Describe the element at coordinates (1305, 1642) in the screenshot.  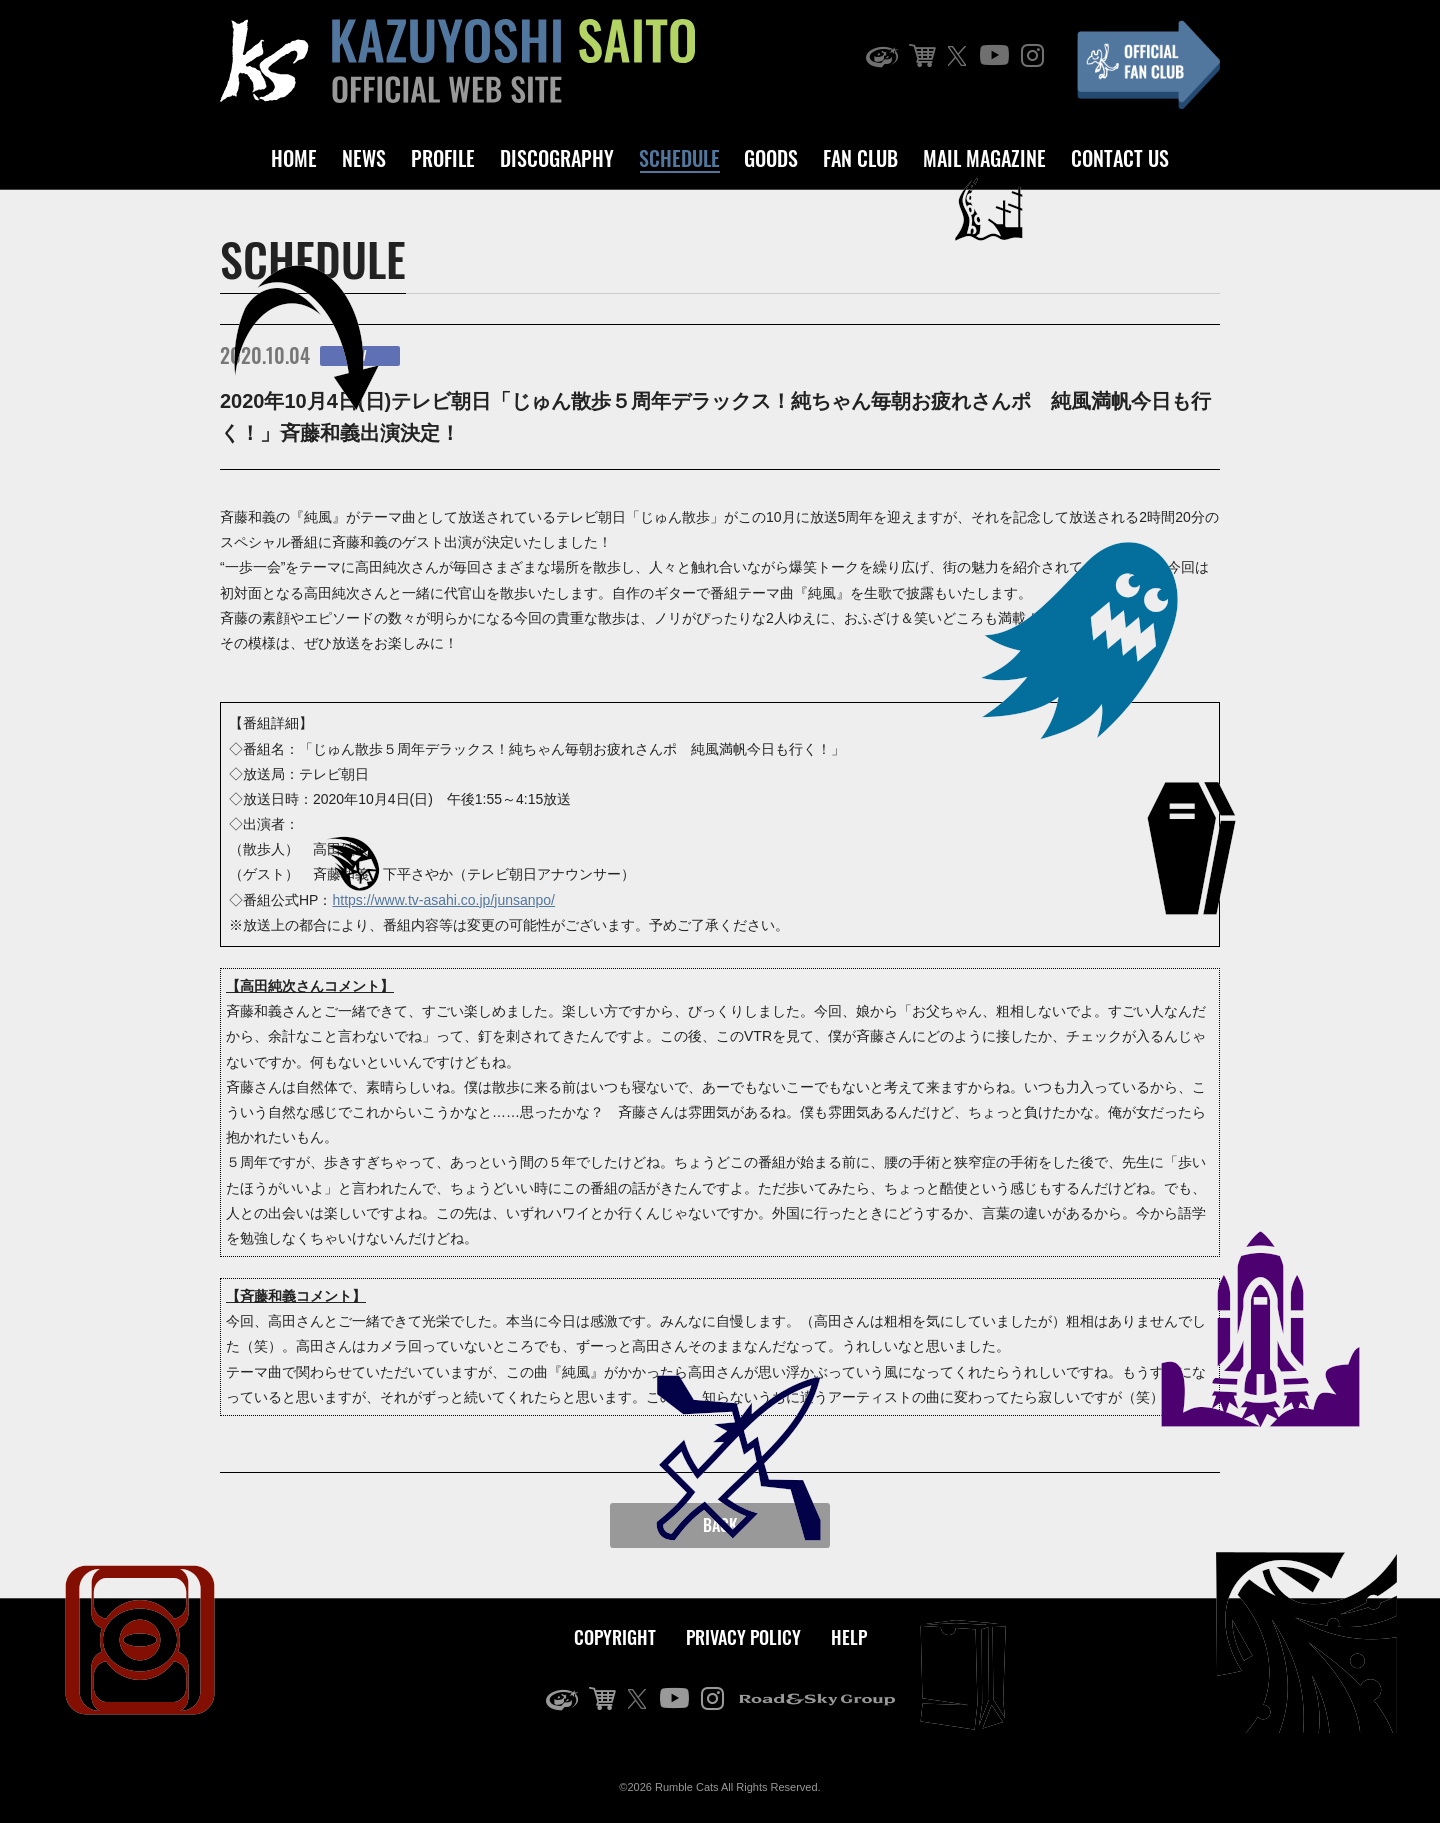
I see `activate breath attack or special ability` at that location.